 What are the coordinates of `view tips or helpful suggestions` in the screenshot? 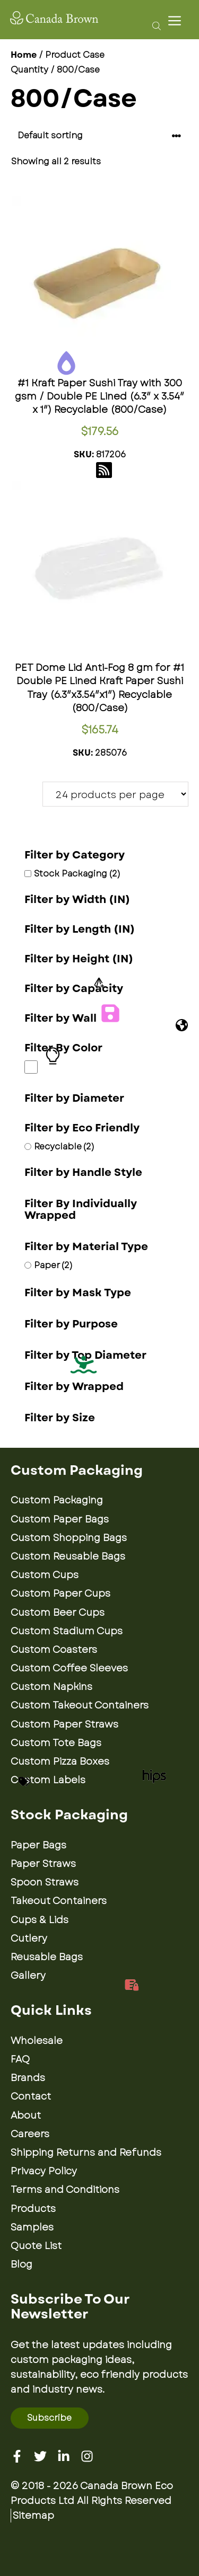 It's located at (53, 1056).